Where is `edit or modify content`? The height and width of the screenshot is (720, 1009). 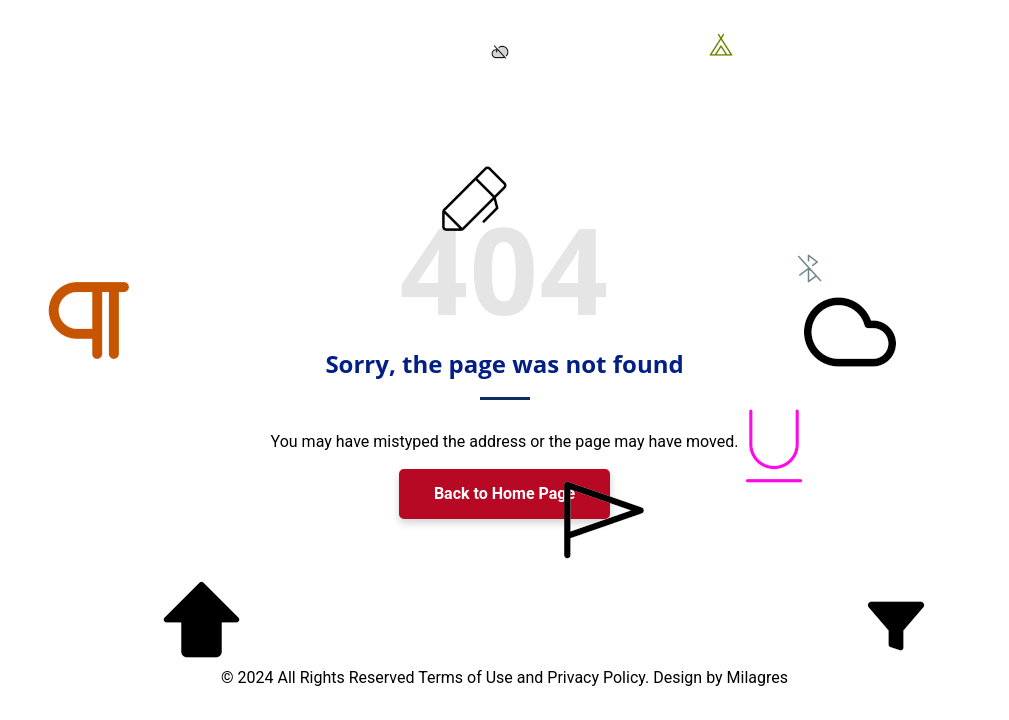
edit or modify content is located at coordinates (473, 200).